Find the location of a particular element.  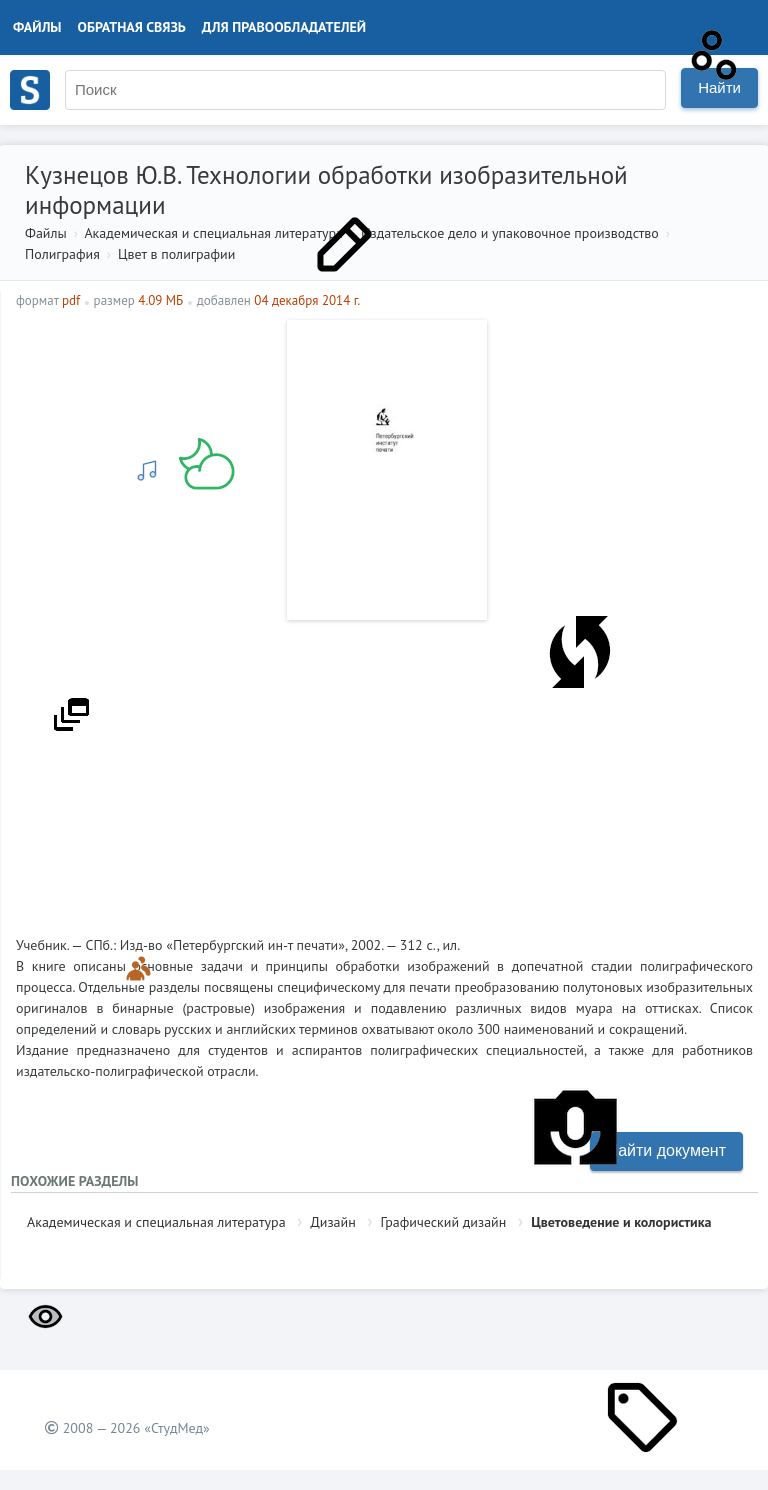

indicates nighttime or evening weather conditions is located at coordinates (205, 466).